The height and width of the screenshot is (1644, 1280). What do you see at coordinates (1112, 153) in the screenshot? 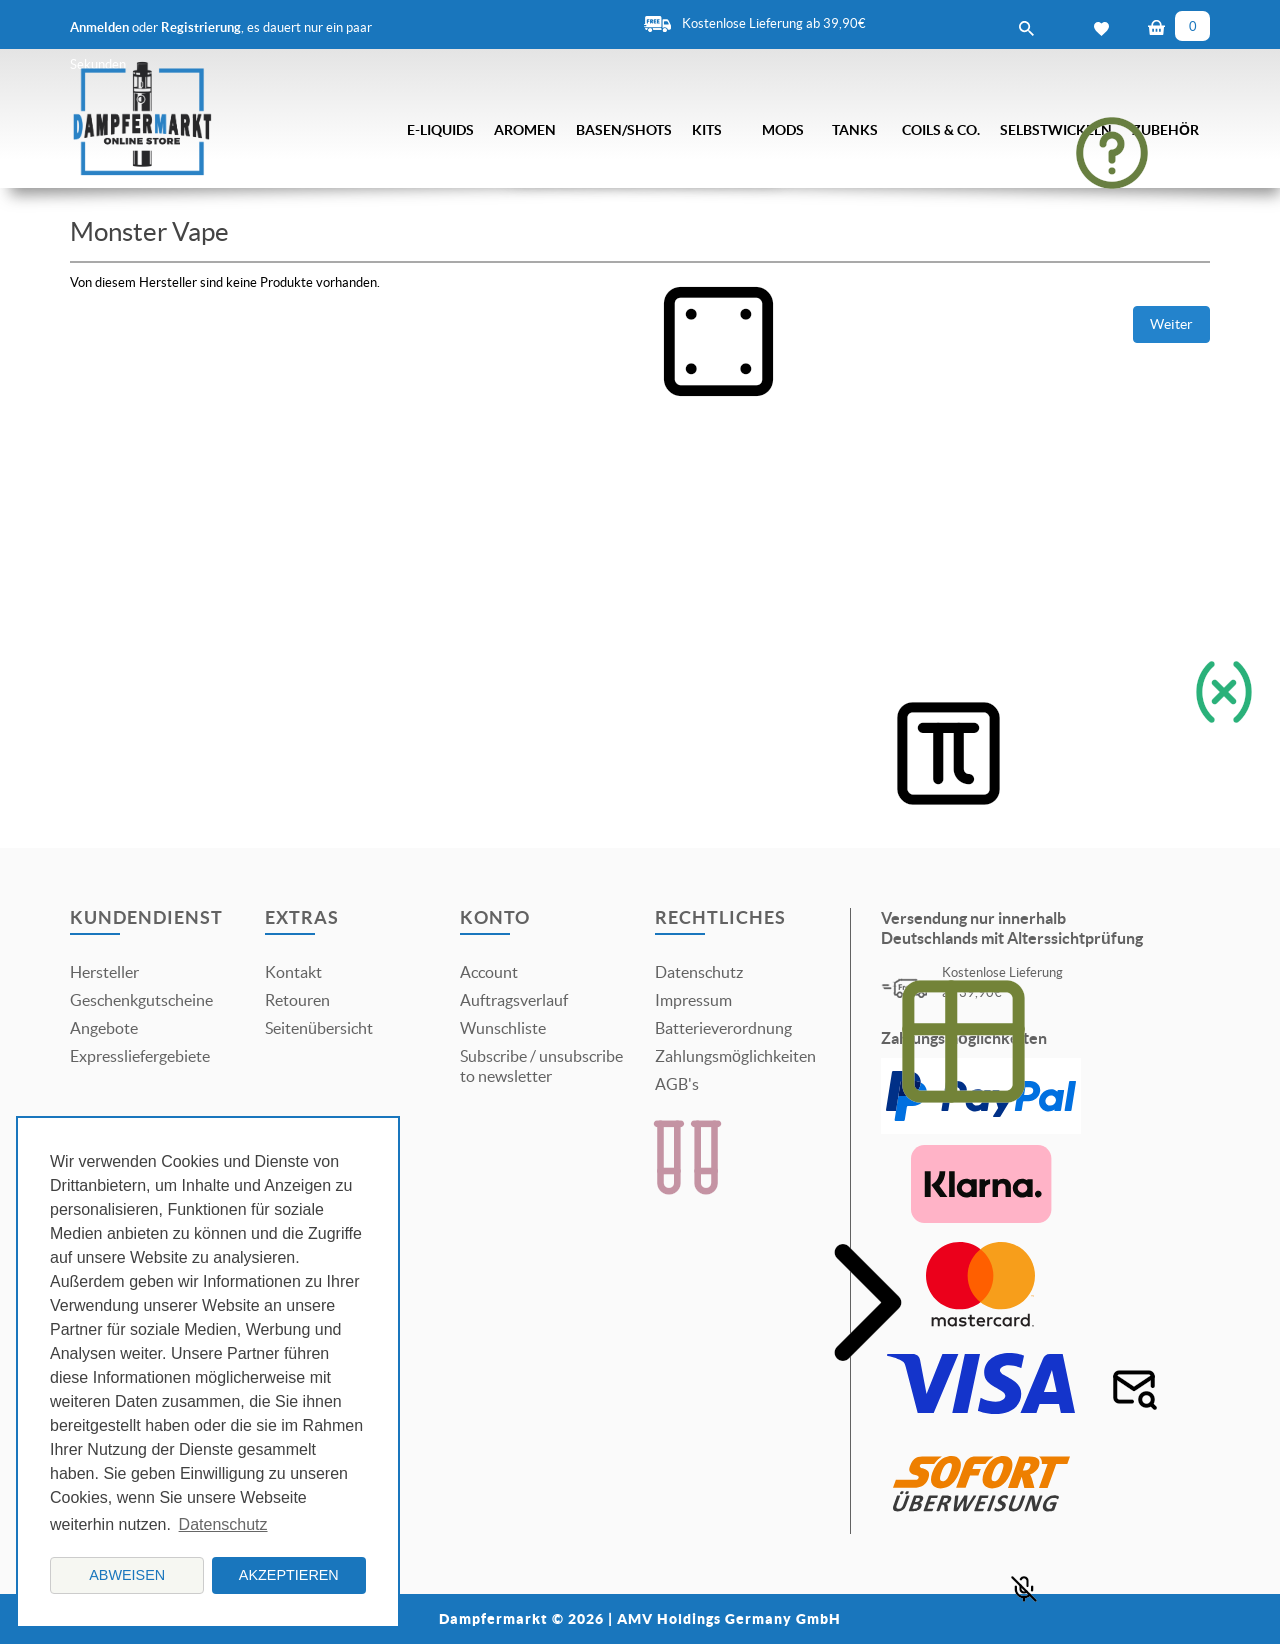
I see `access help or support information` at bounding box center [1112, 153].